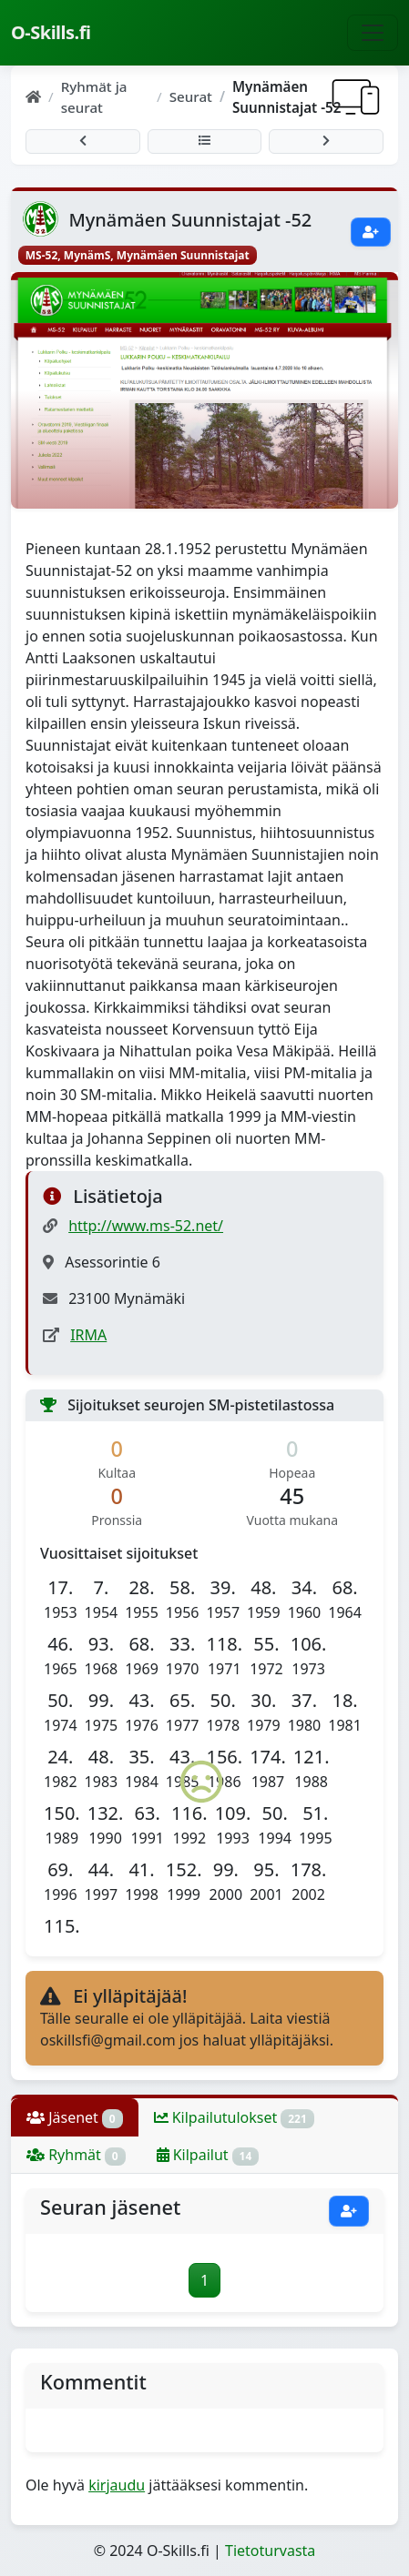  Describe the element at coordinates (354, 96) in the screenshot. I see `manage connected devices` at that location.